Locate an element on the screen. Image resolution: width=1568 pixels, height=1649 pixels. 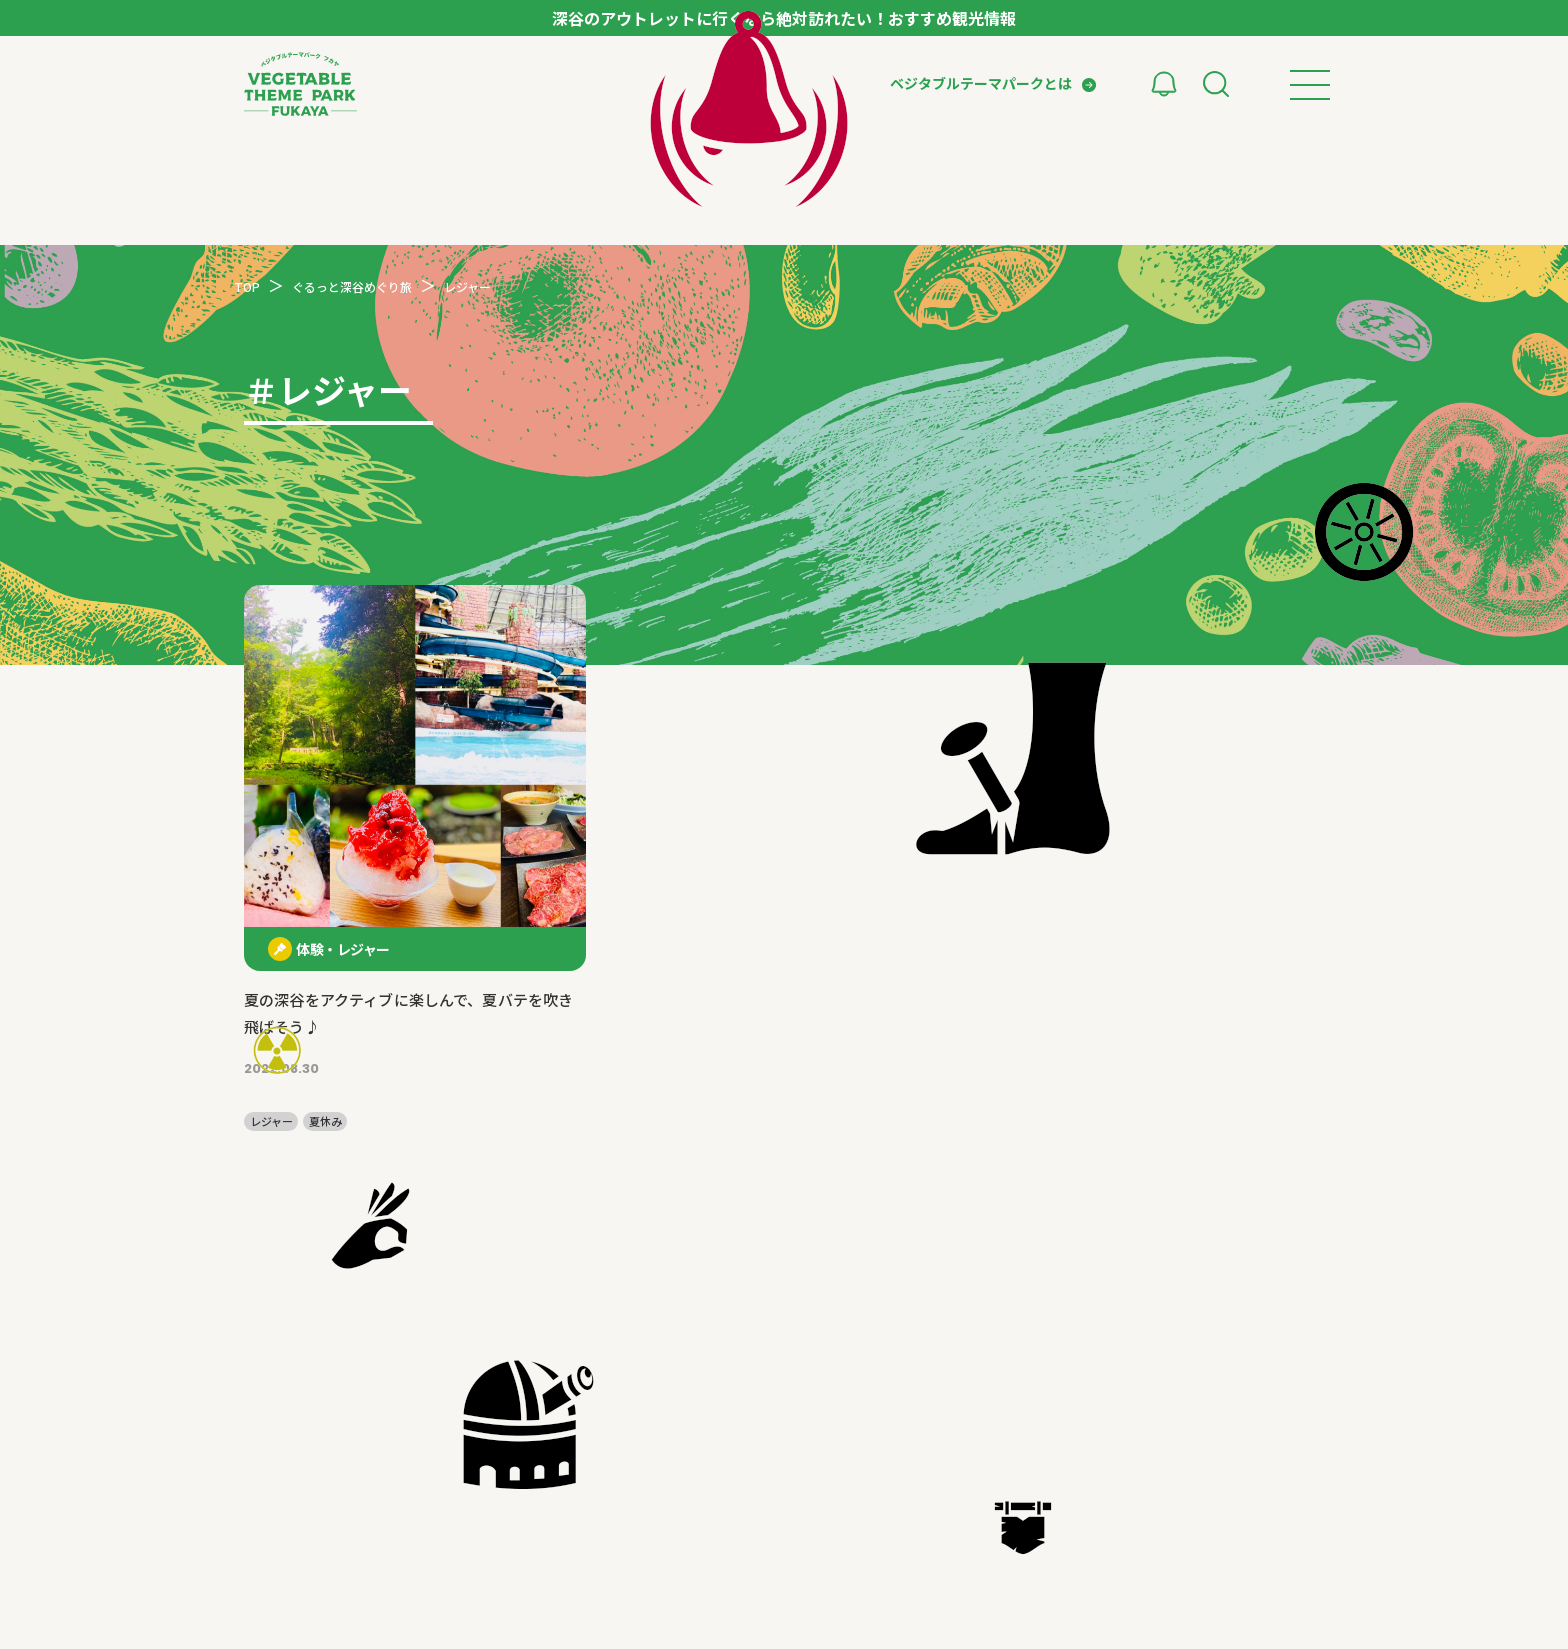
indicates a foot injury or wound status is located at coordinates (1011, 759).